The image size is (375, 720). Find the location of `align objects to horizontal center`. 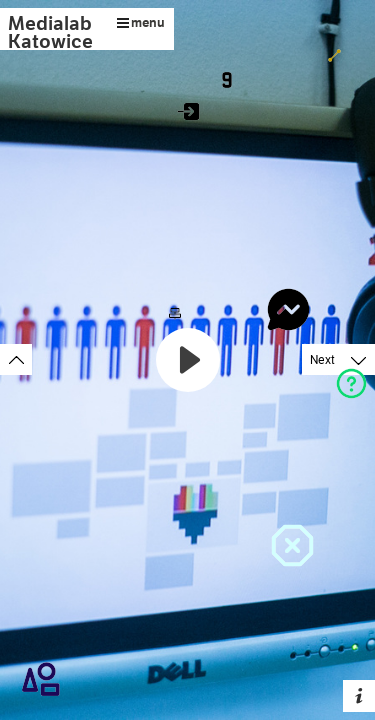

align objects to horizontal center is located at coordinates (175, 313).